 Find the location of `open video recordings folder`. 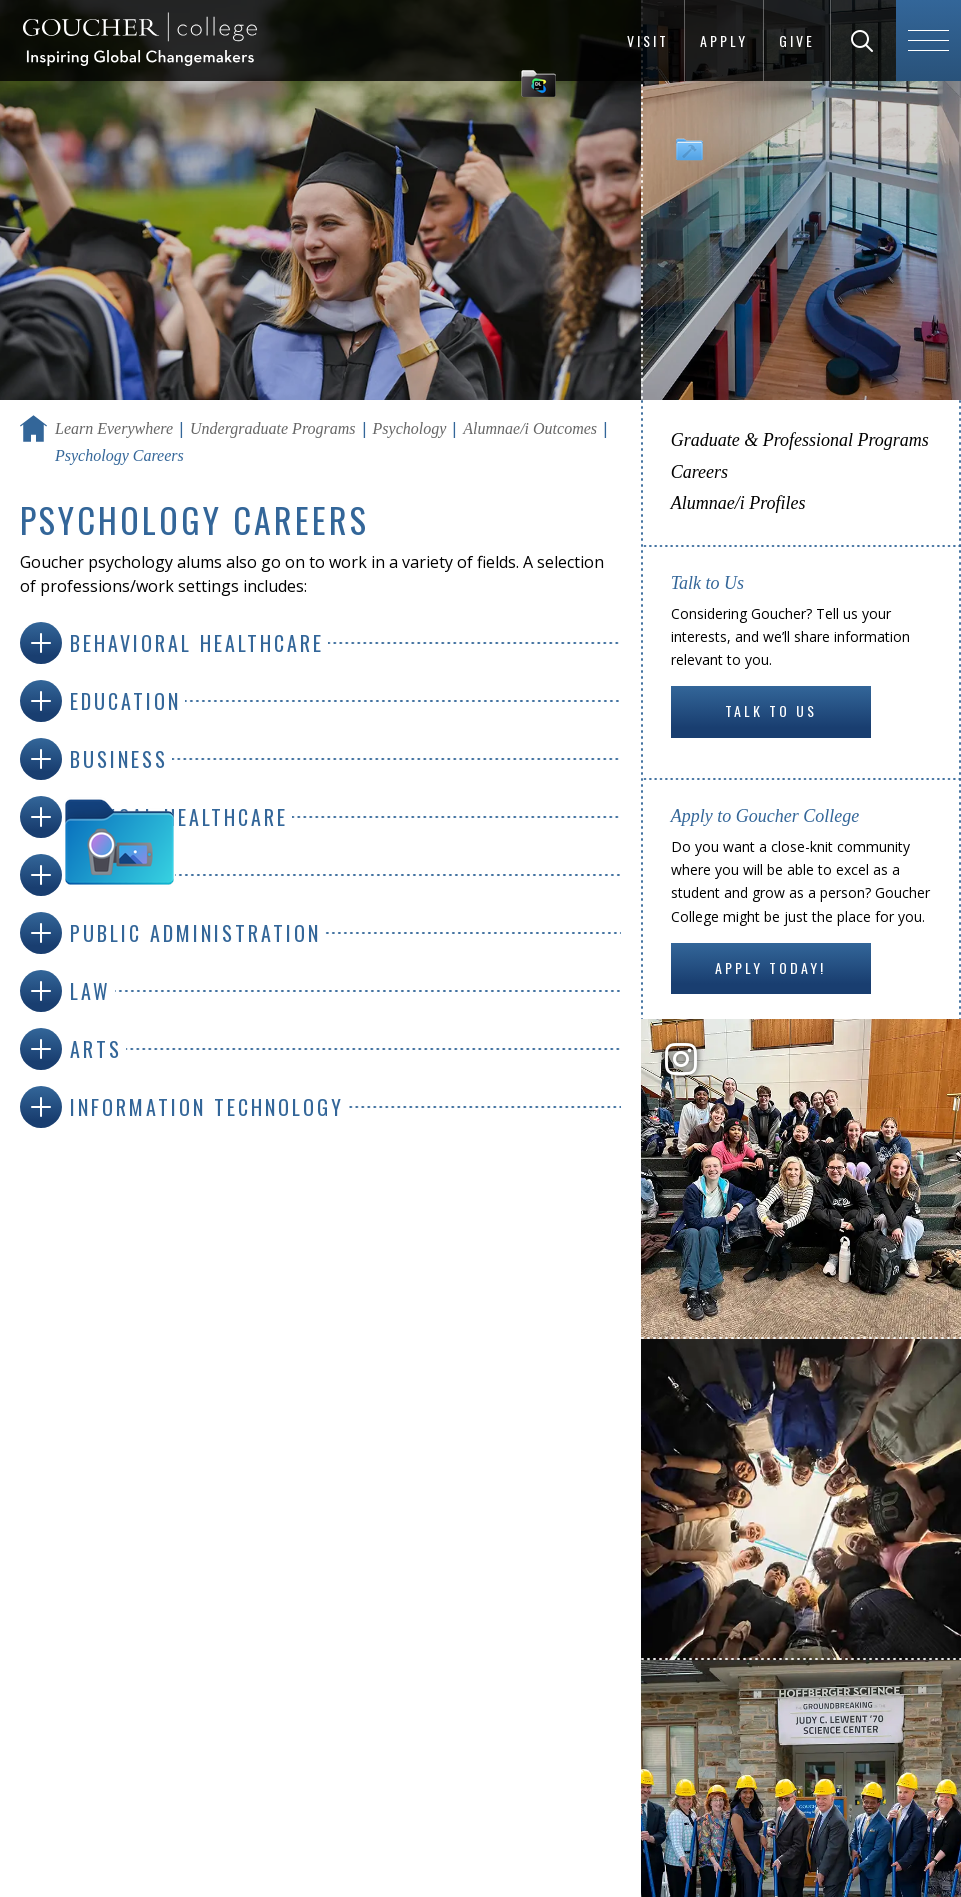

open video recordings folder is located at coordinates (119, 845).